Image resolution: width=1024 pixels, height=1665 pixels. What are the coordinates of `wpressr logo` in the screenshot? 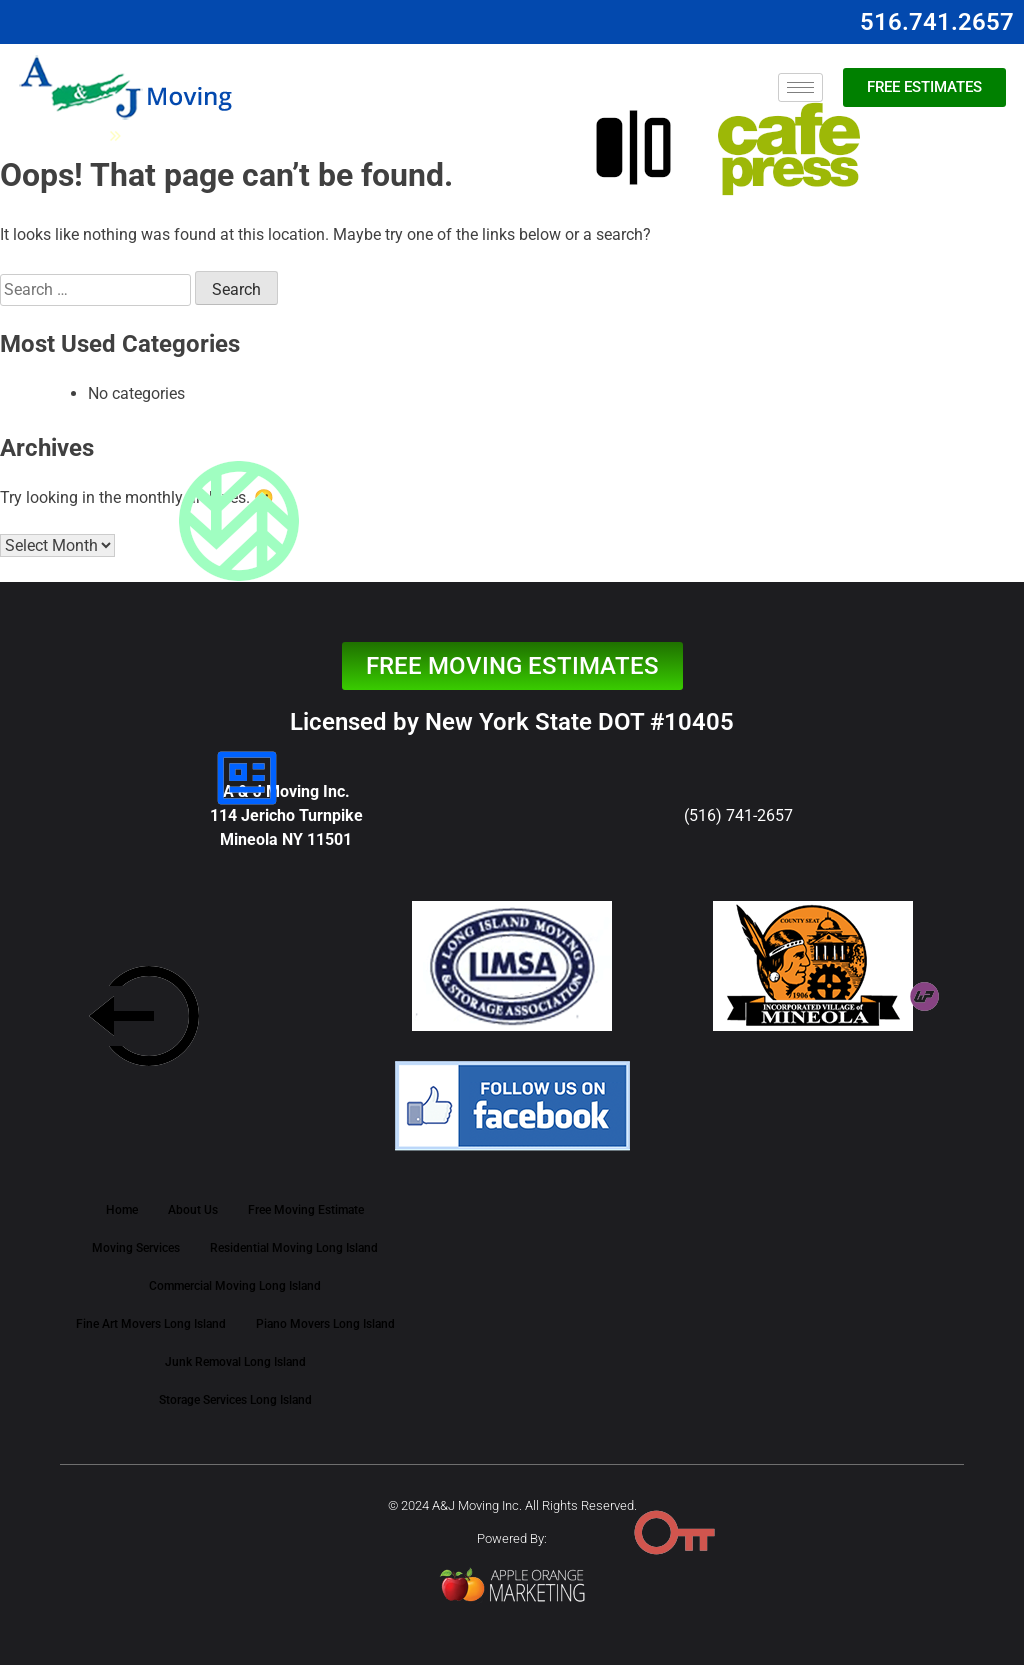 It's located at (924, 996).